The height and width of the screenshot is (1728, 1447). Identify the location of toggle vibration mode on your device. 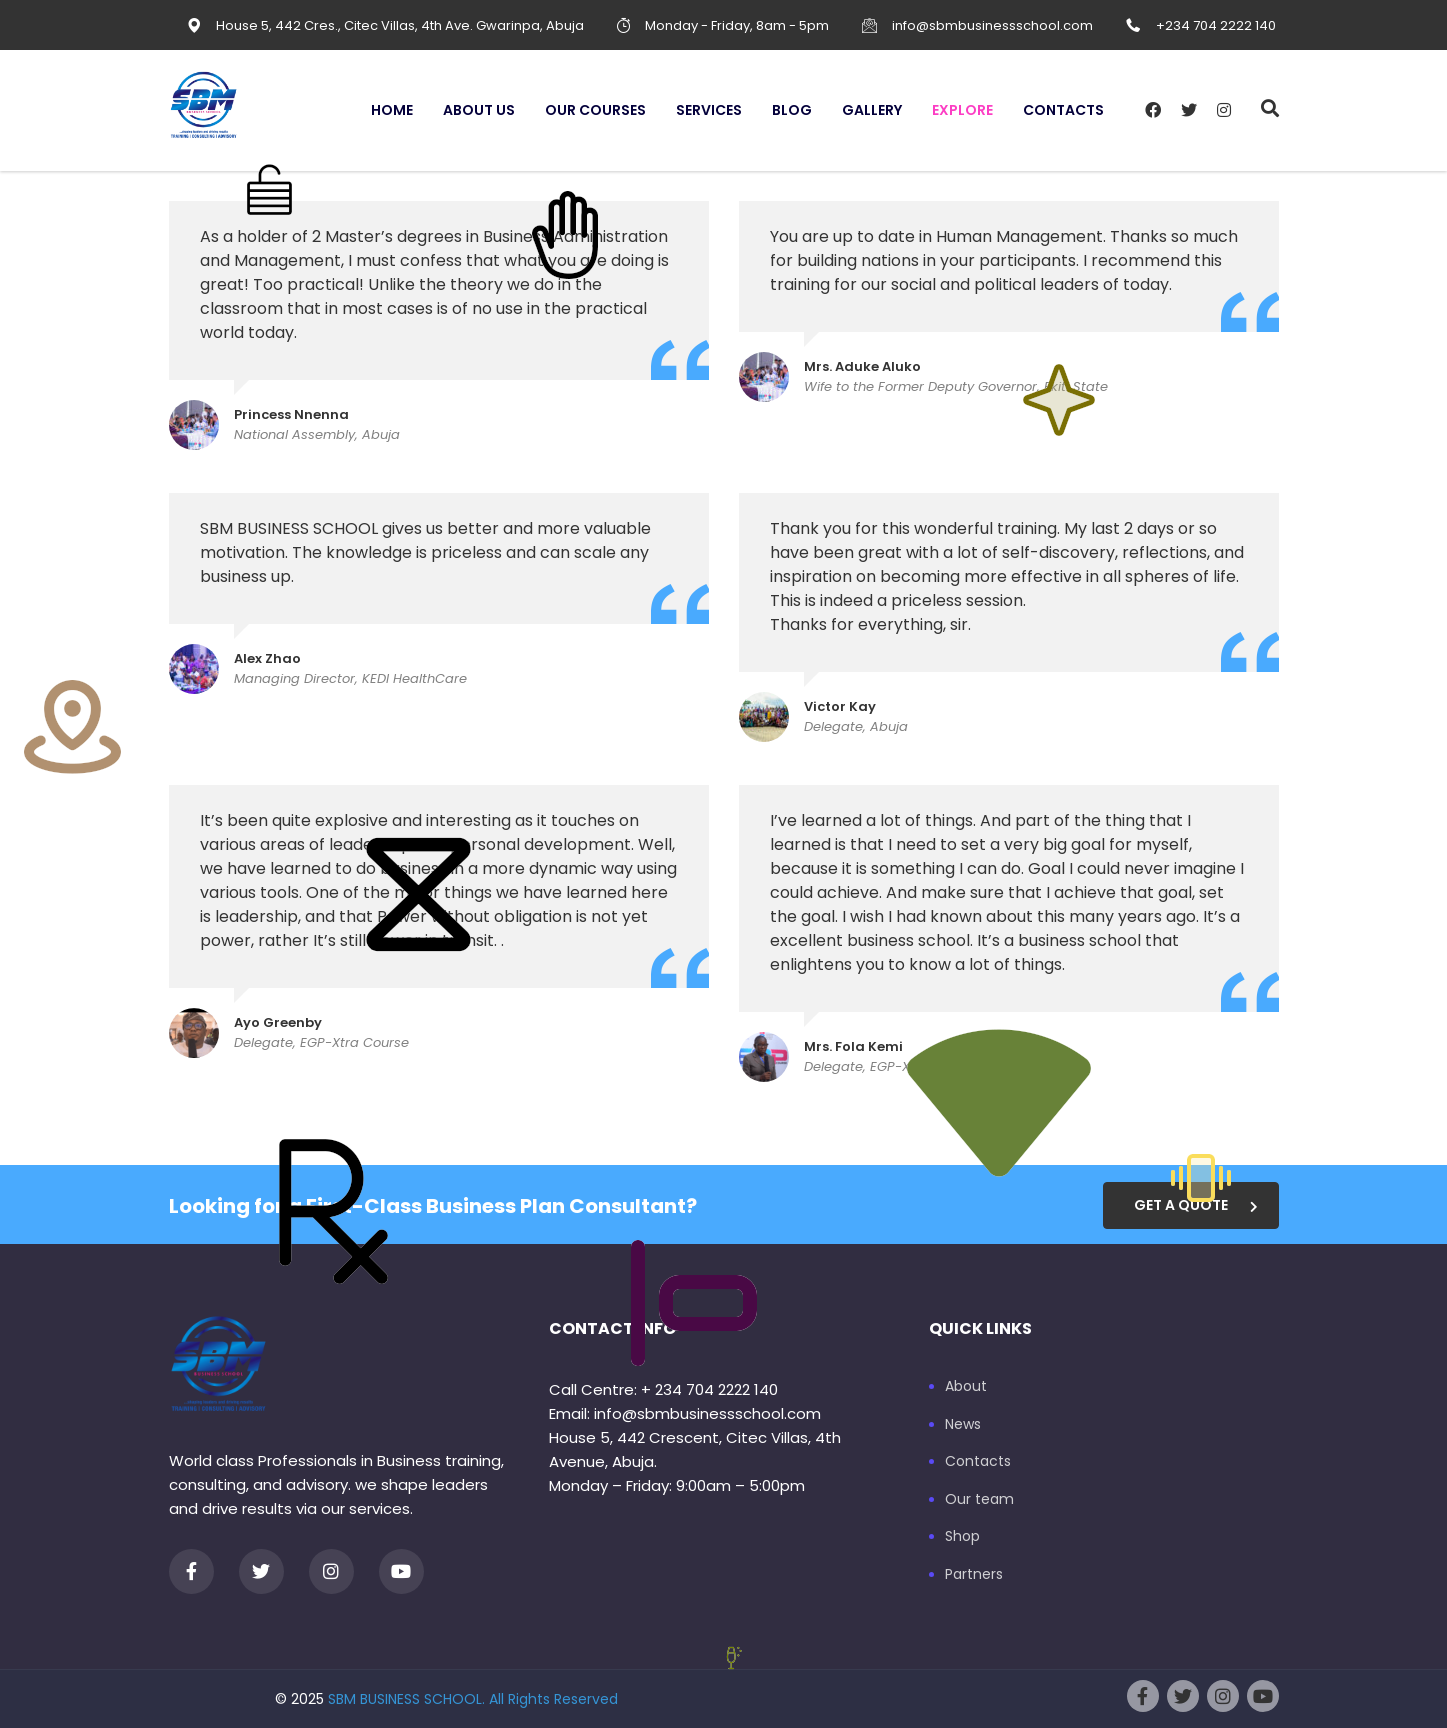
(1201, 1178).